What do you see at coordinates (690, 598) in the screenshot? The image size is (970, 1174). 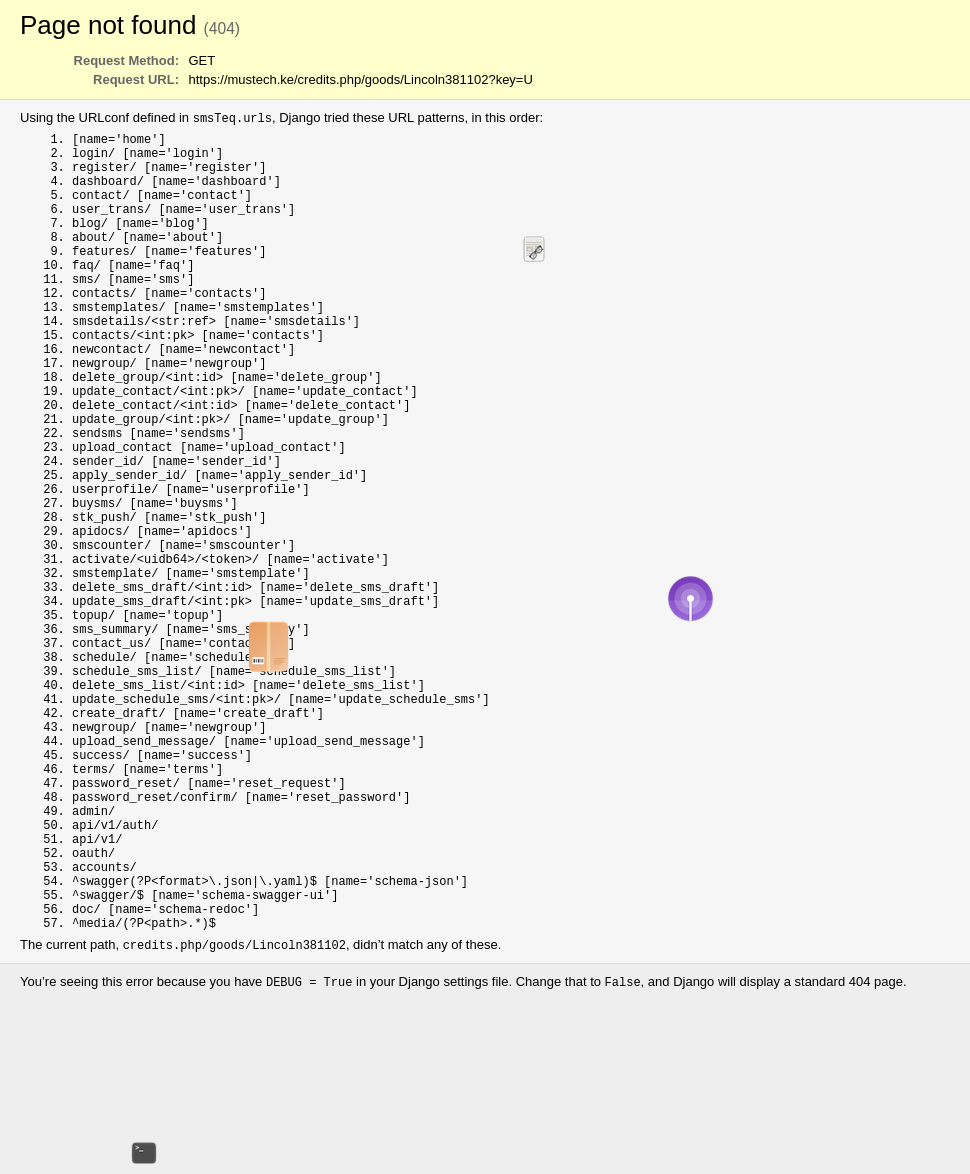 I see `open the podcasts app` at bounding box center [690, 598].